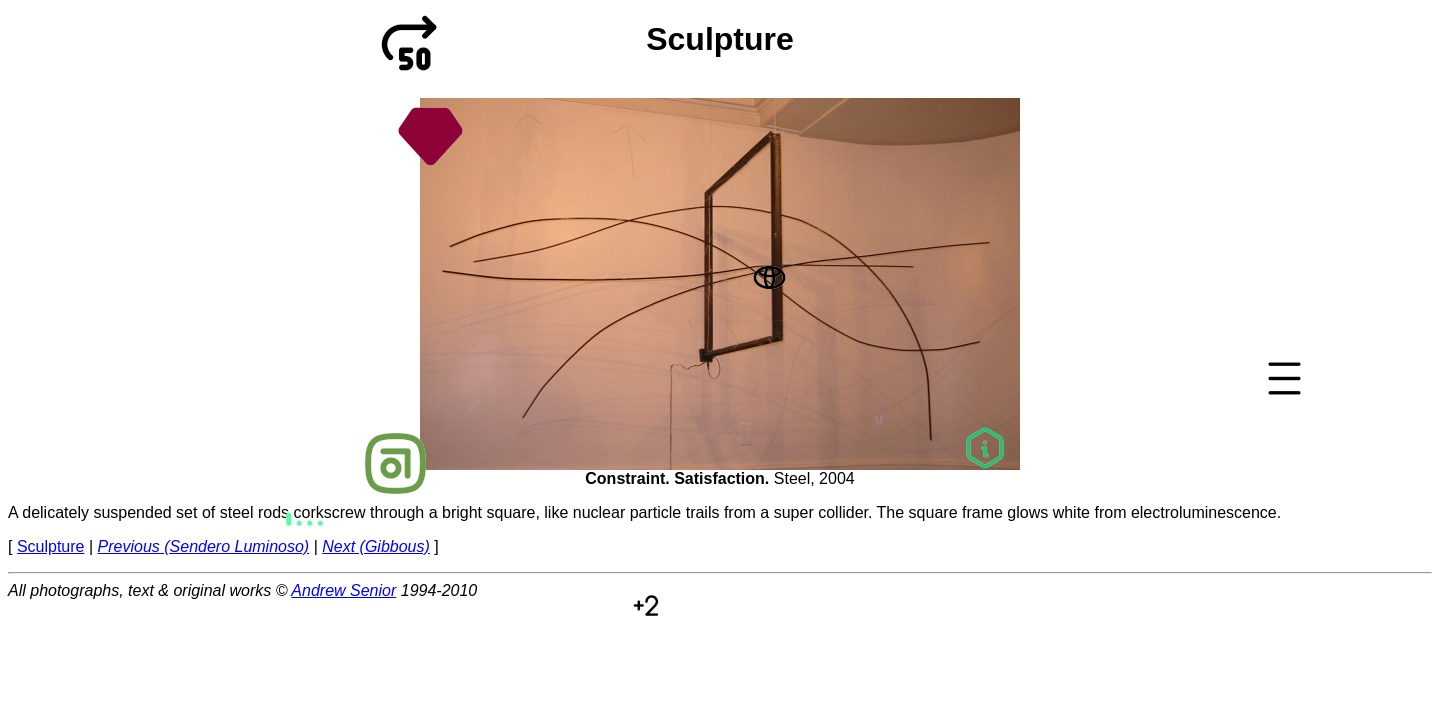 The width and height of the screenshot is (1440, 720). What do you see at coordinates (879, 417) in the screenshot?
I see `upvote or like content` at bounding box center [879, 417].